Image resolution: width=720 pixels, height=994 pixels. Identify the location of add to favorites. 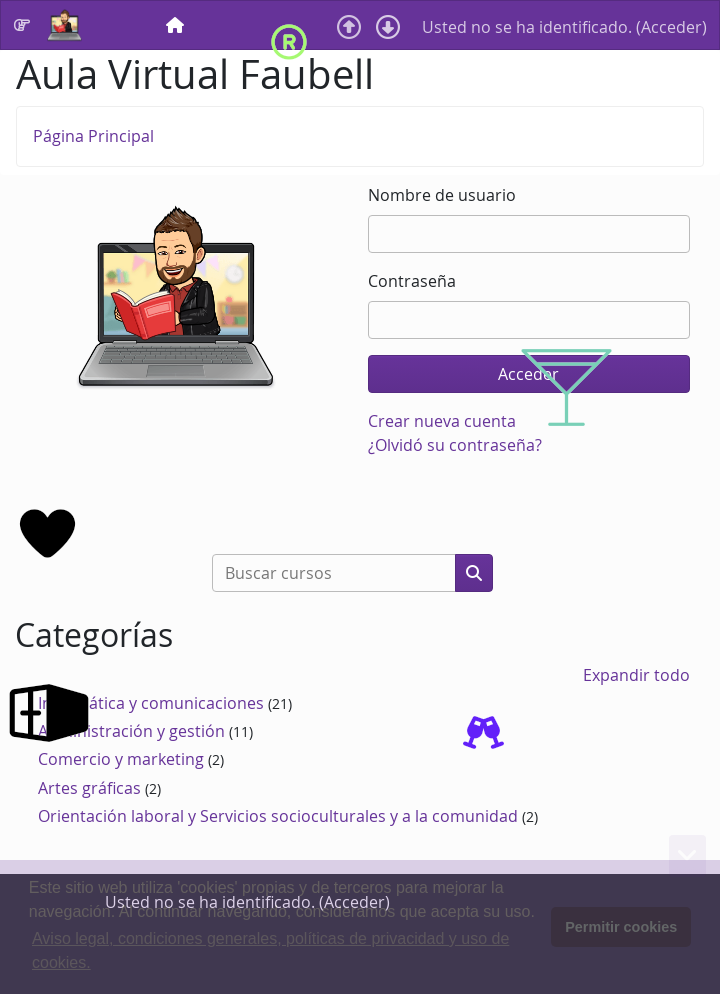
(47, 533).